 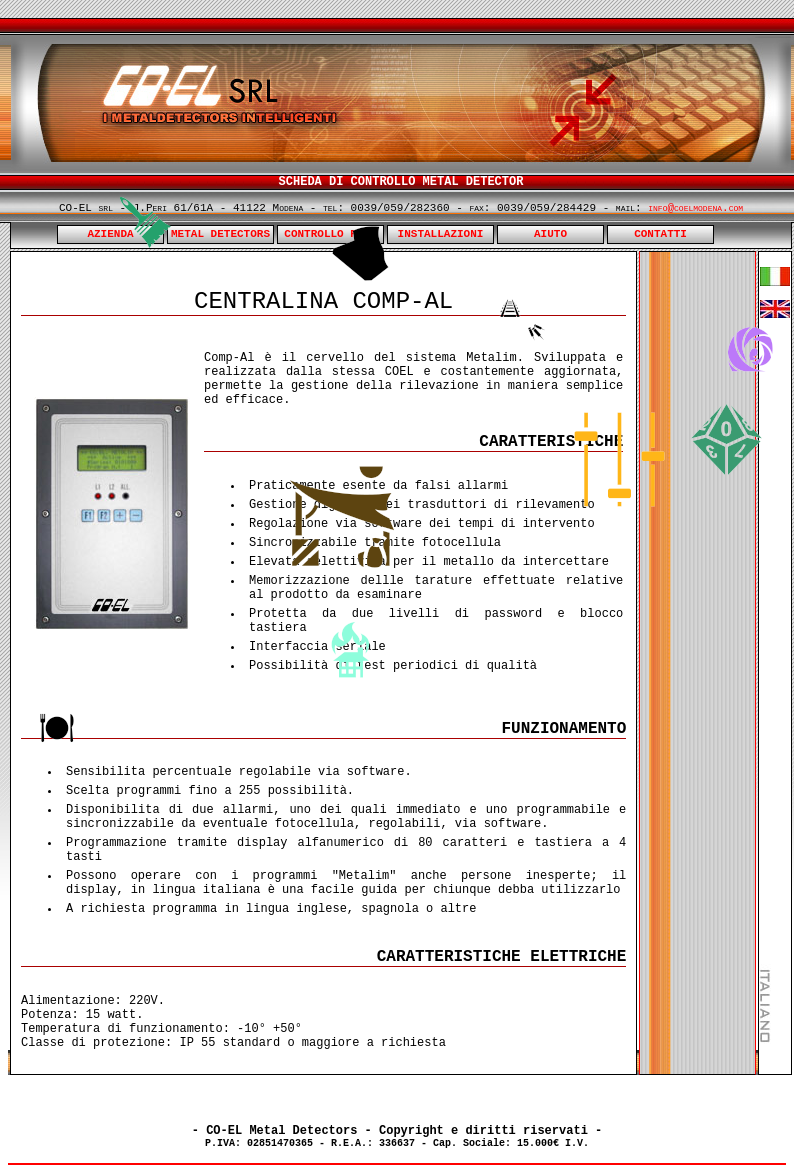 What do you see at coordinates (57, 728) in the screenshot?
I see `view meal or dining options` at bounding box center [57, 728].